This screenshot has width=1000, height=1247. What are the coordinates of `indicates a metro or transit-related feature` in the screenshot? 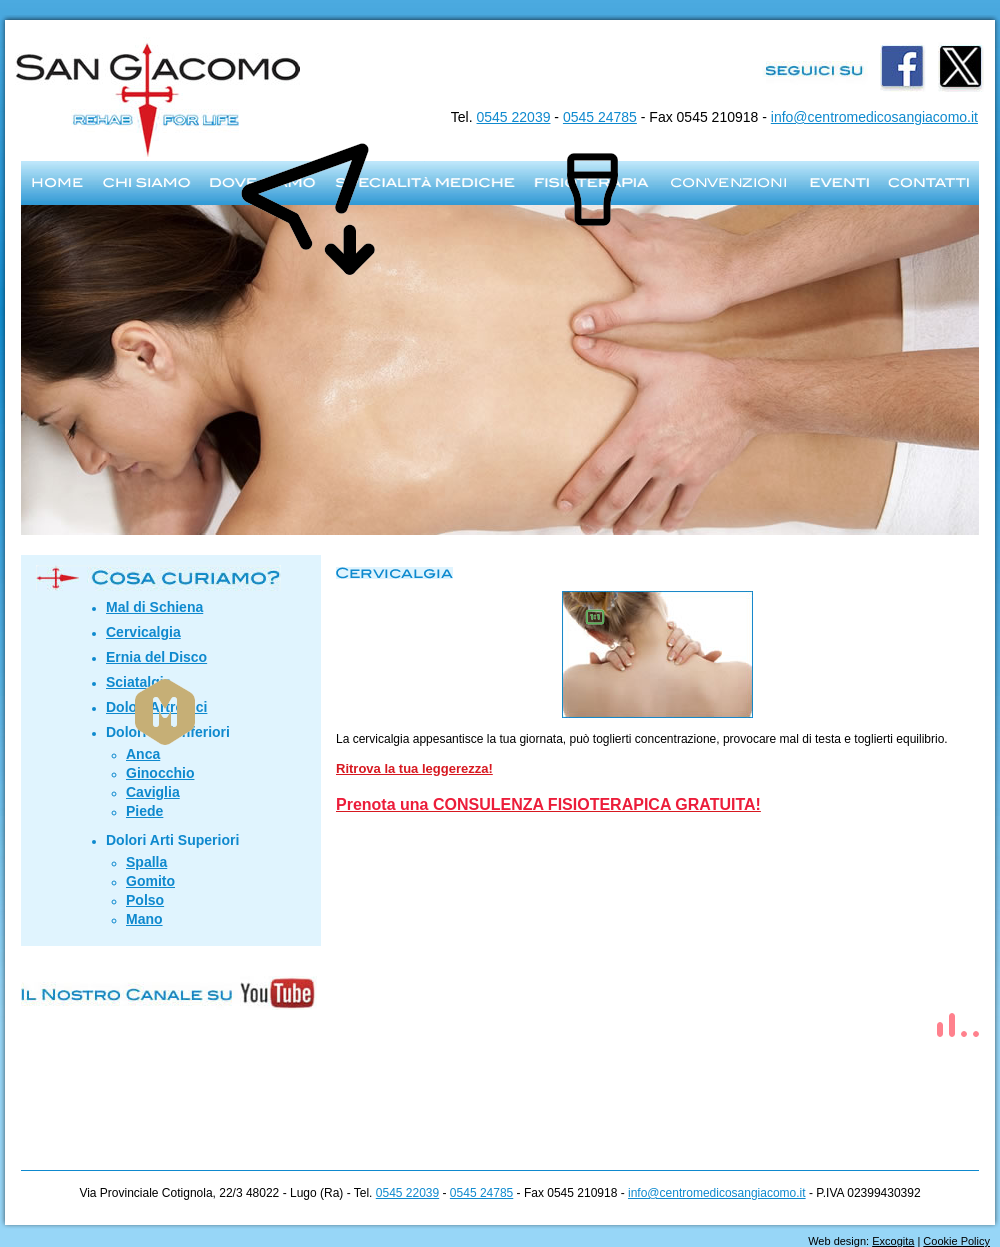 It's located at (165, 712).